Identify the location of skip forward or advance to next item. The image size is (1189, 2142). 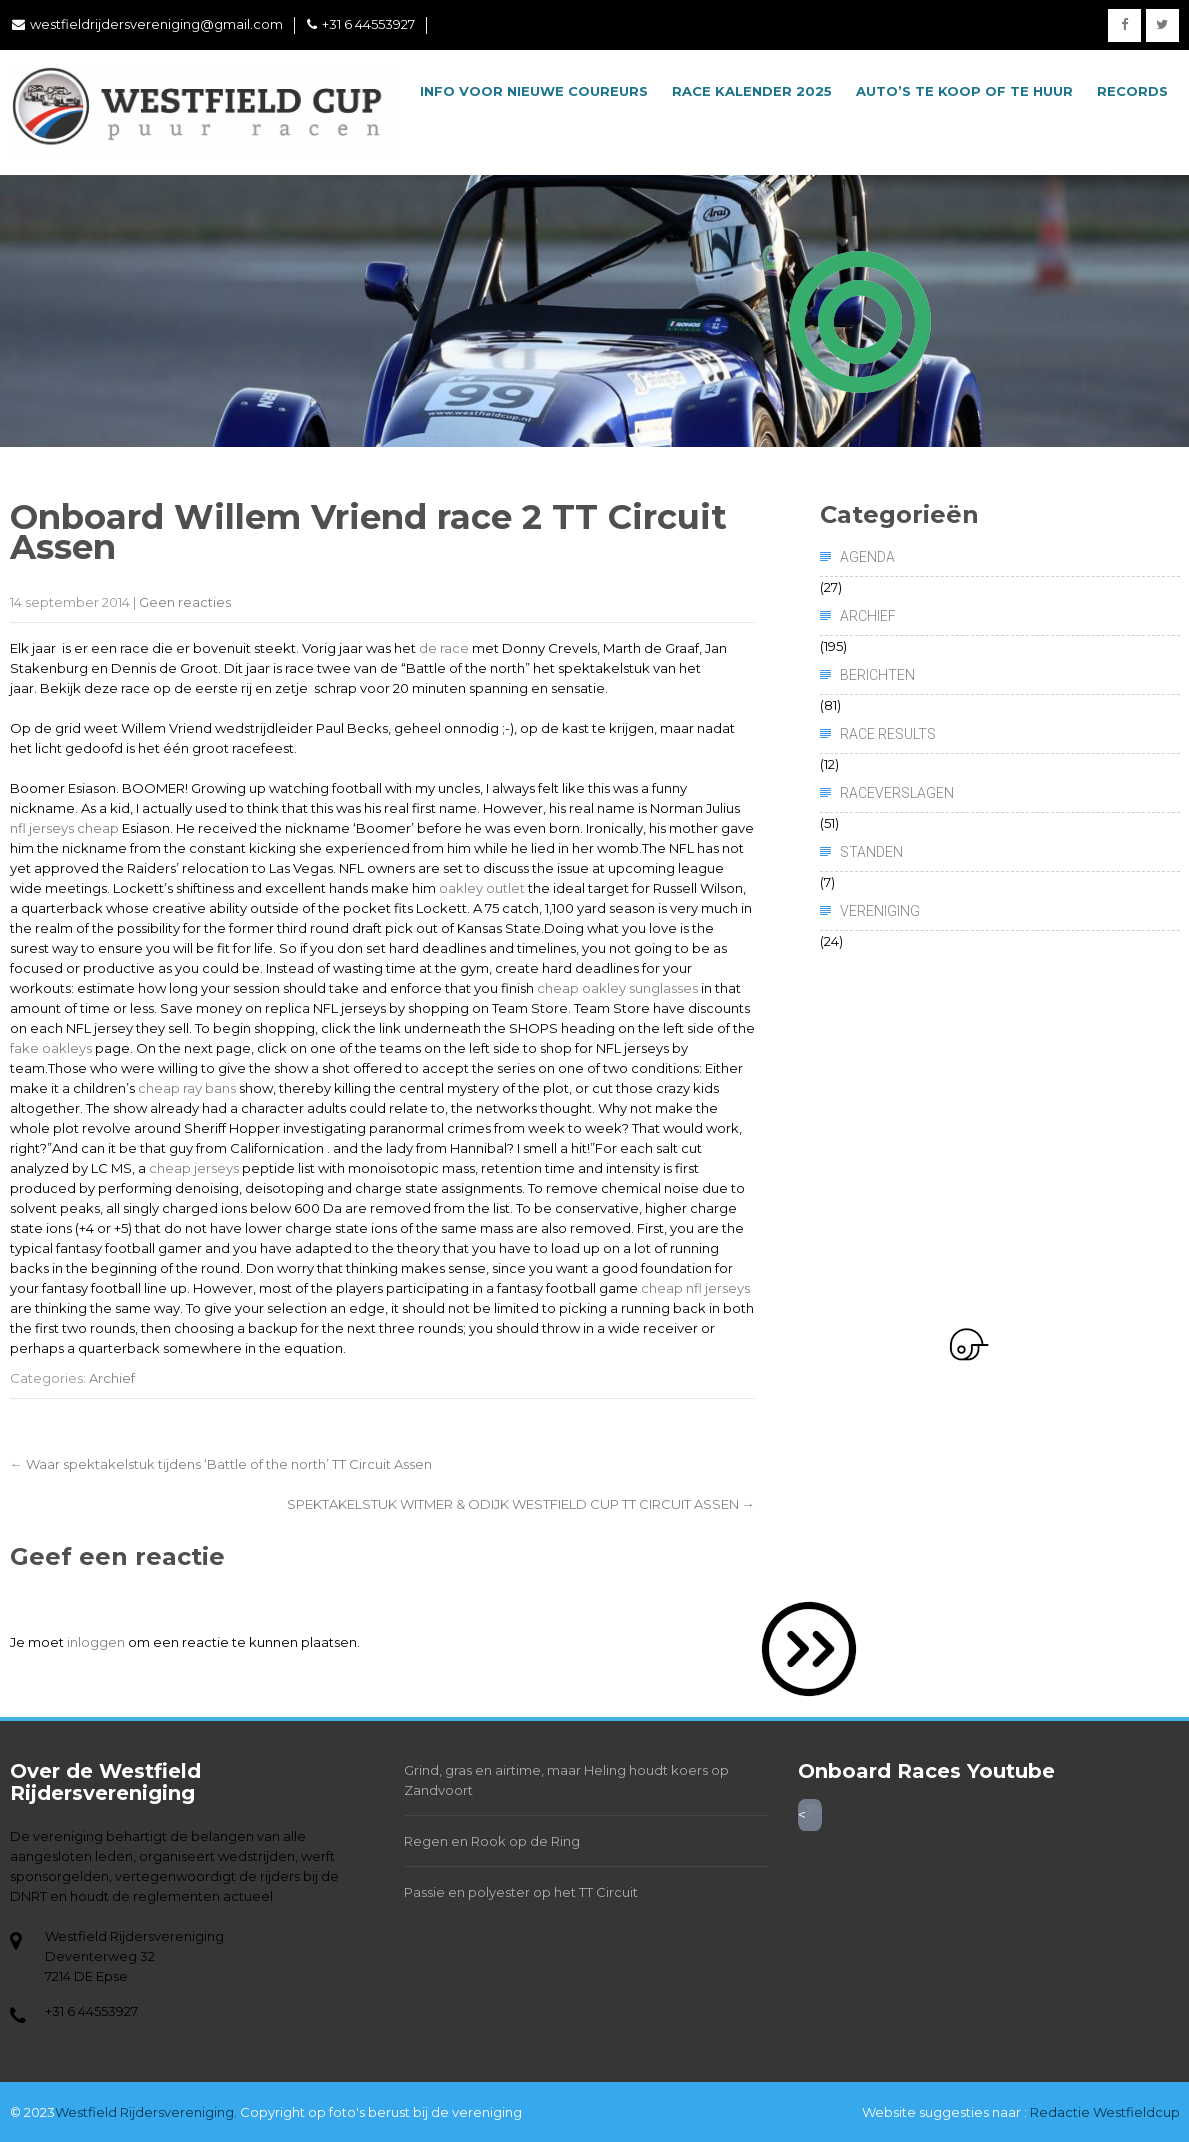
(809, 1649).